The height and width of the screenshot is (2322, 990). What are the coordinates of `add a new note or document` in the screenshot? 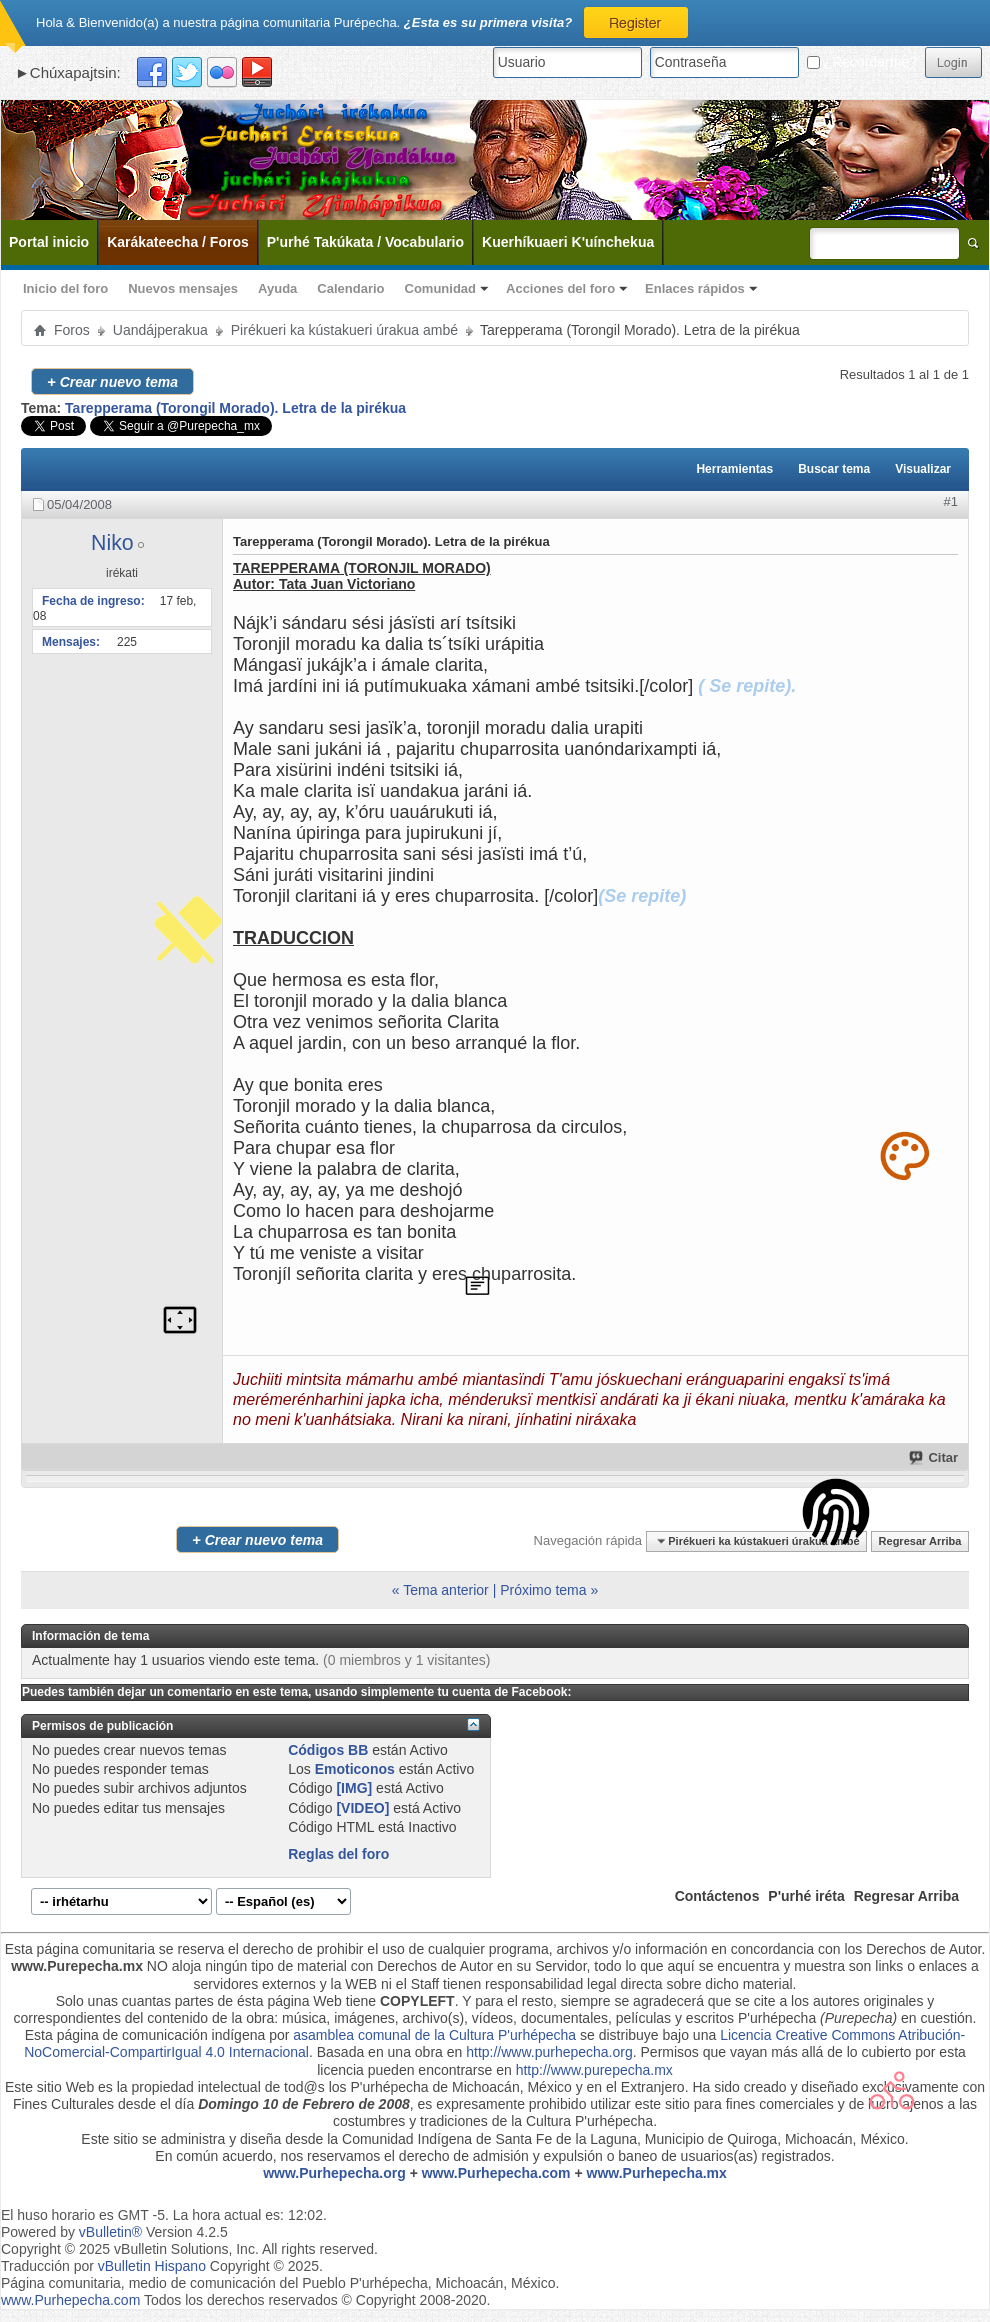 It's located at (477, 1286).